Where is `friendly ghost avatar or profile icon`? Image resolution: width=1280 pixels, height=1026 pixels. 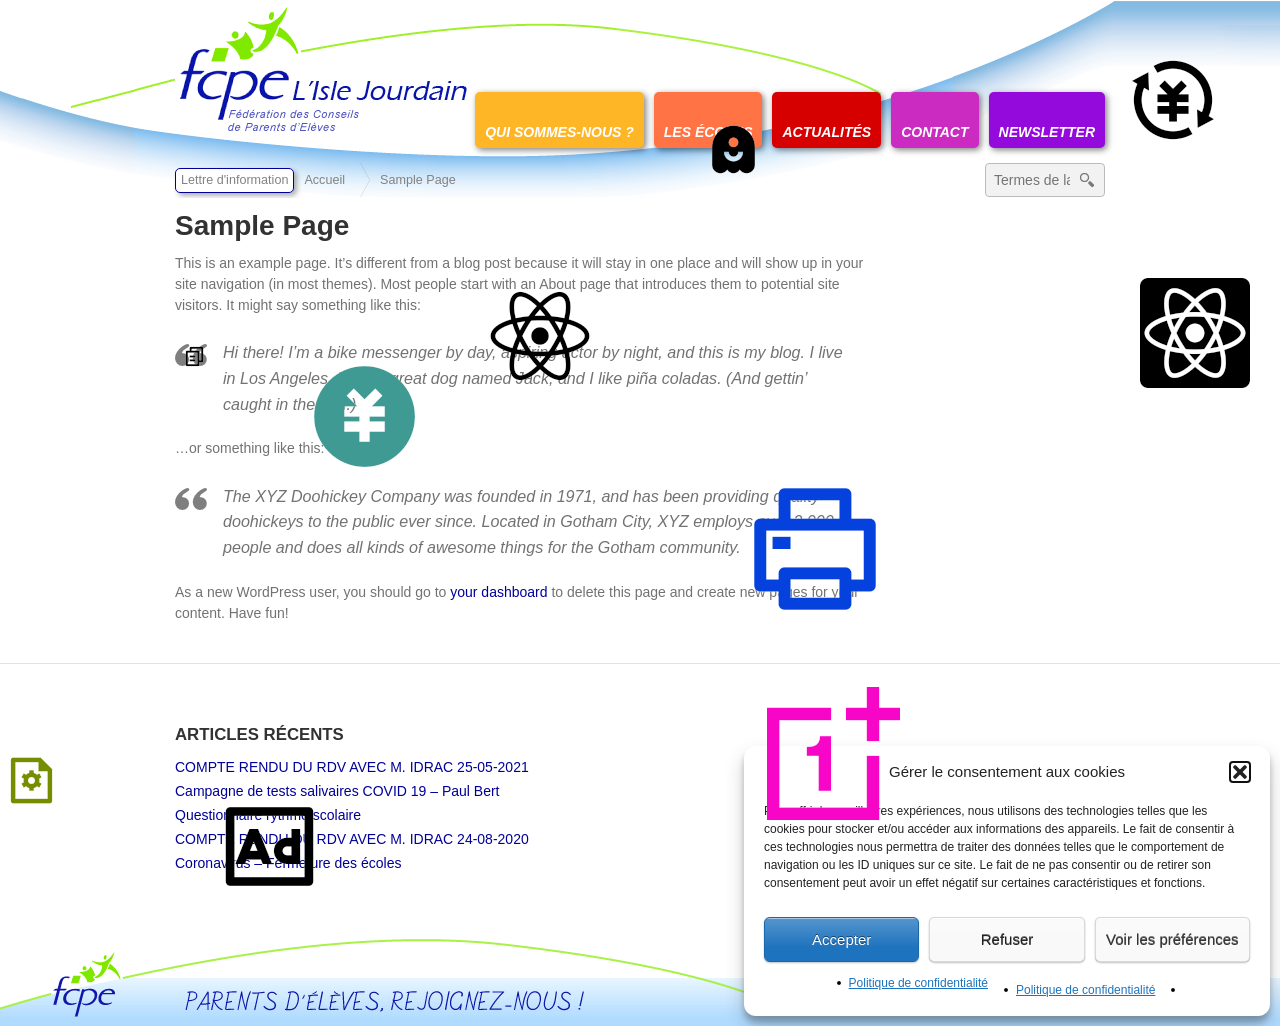
friendly ghost avatar or profile icon is located at coordinates (733, 149).